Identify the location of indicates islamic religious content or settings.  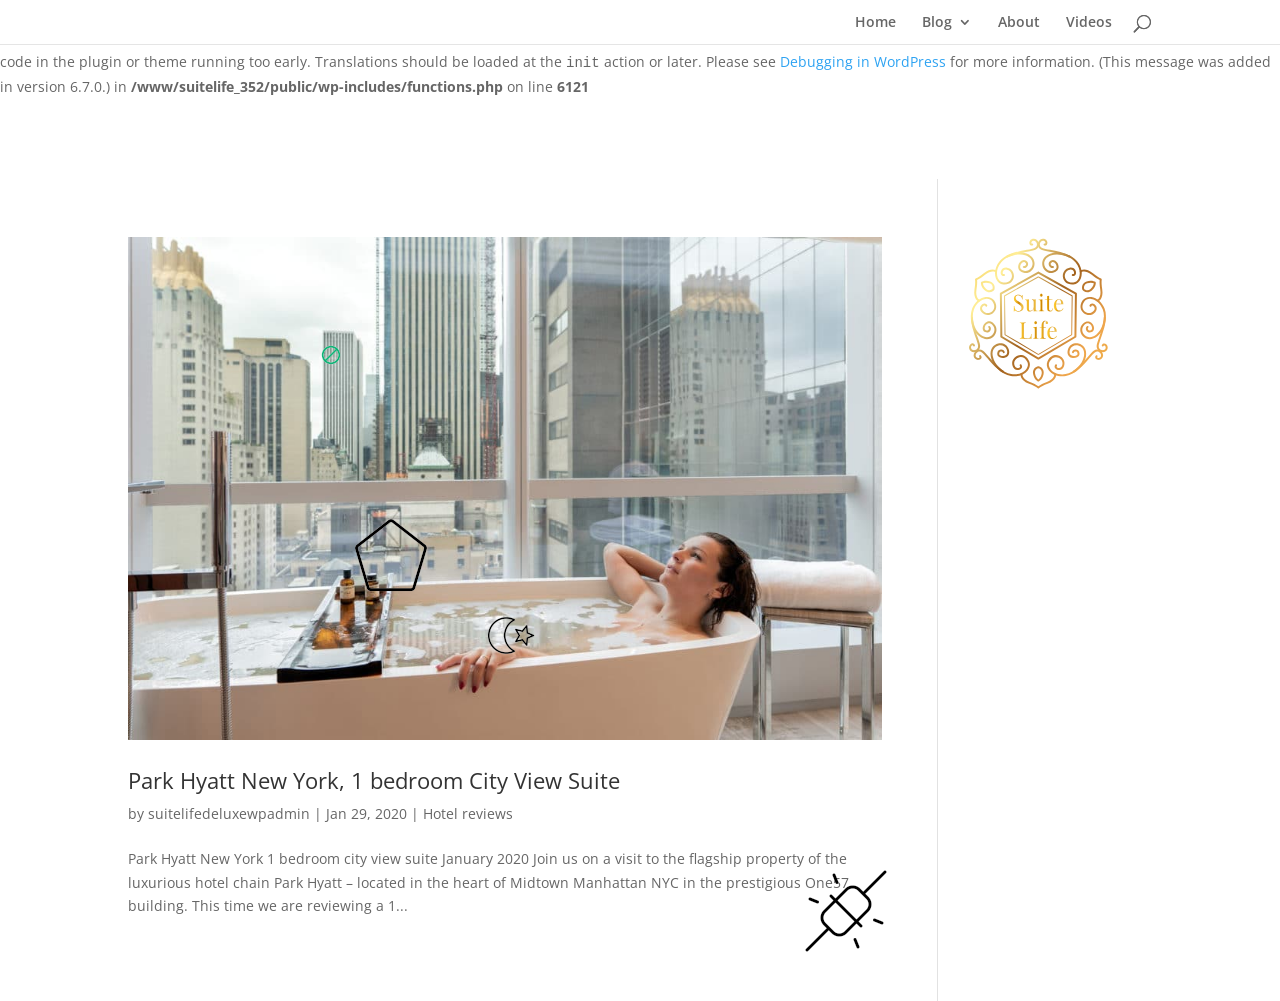
(509, 635).